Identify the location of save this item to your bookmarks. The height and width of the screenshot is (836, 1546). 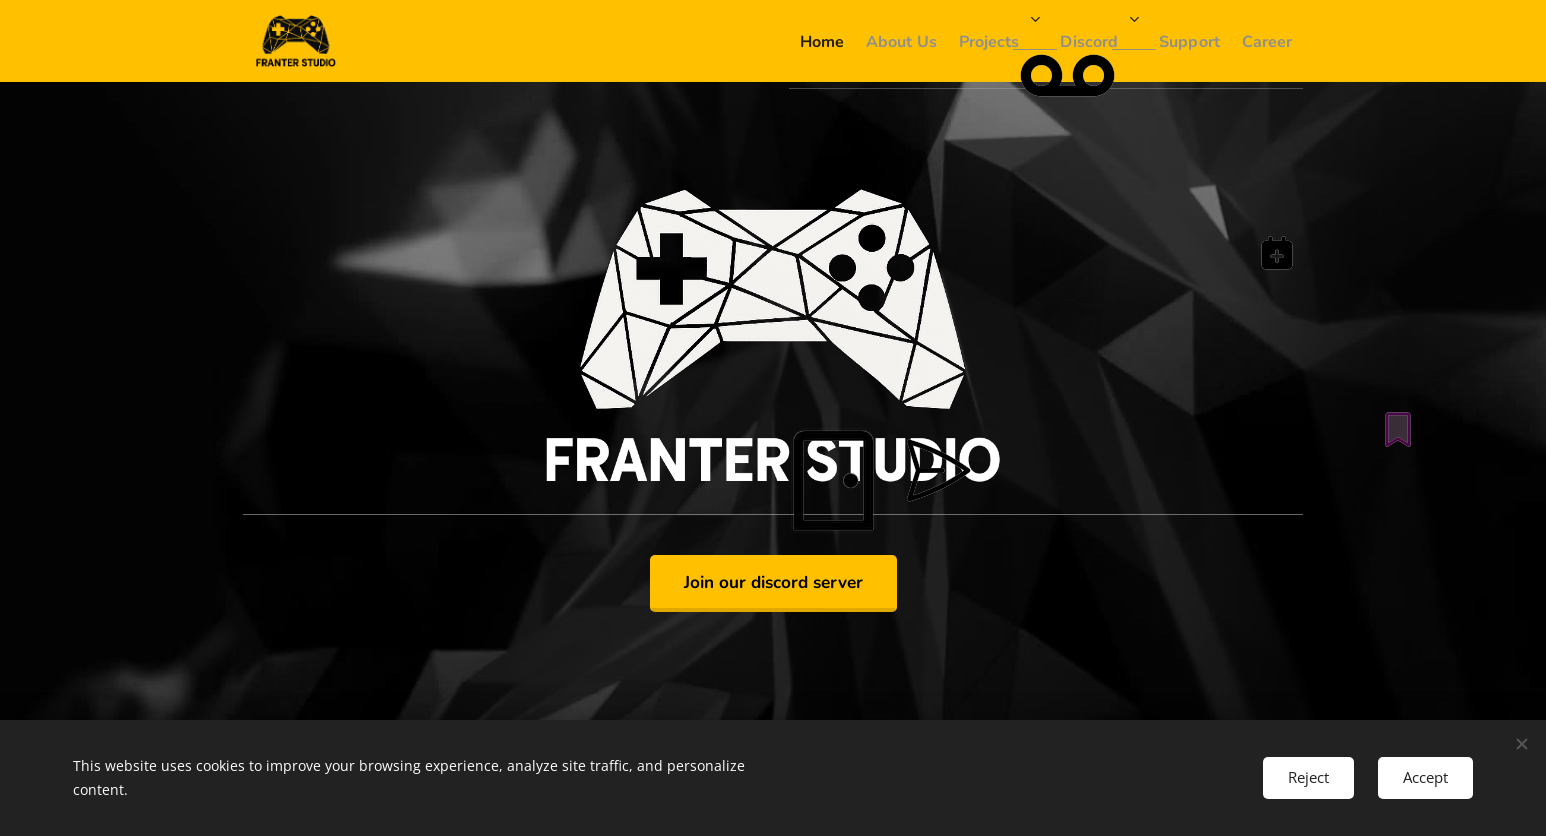
(1398, 429).